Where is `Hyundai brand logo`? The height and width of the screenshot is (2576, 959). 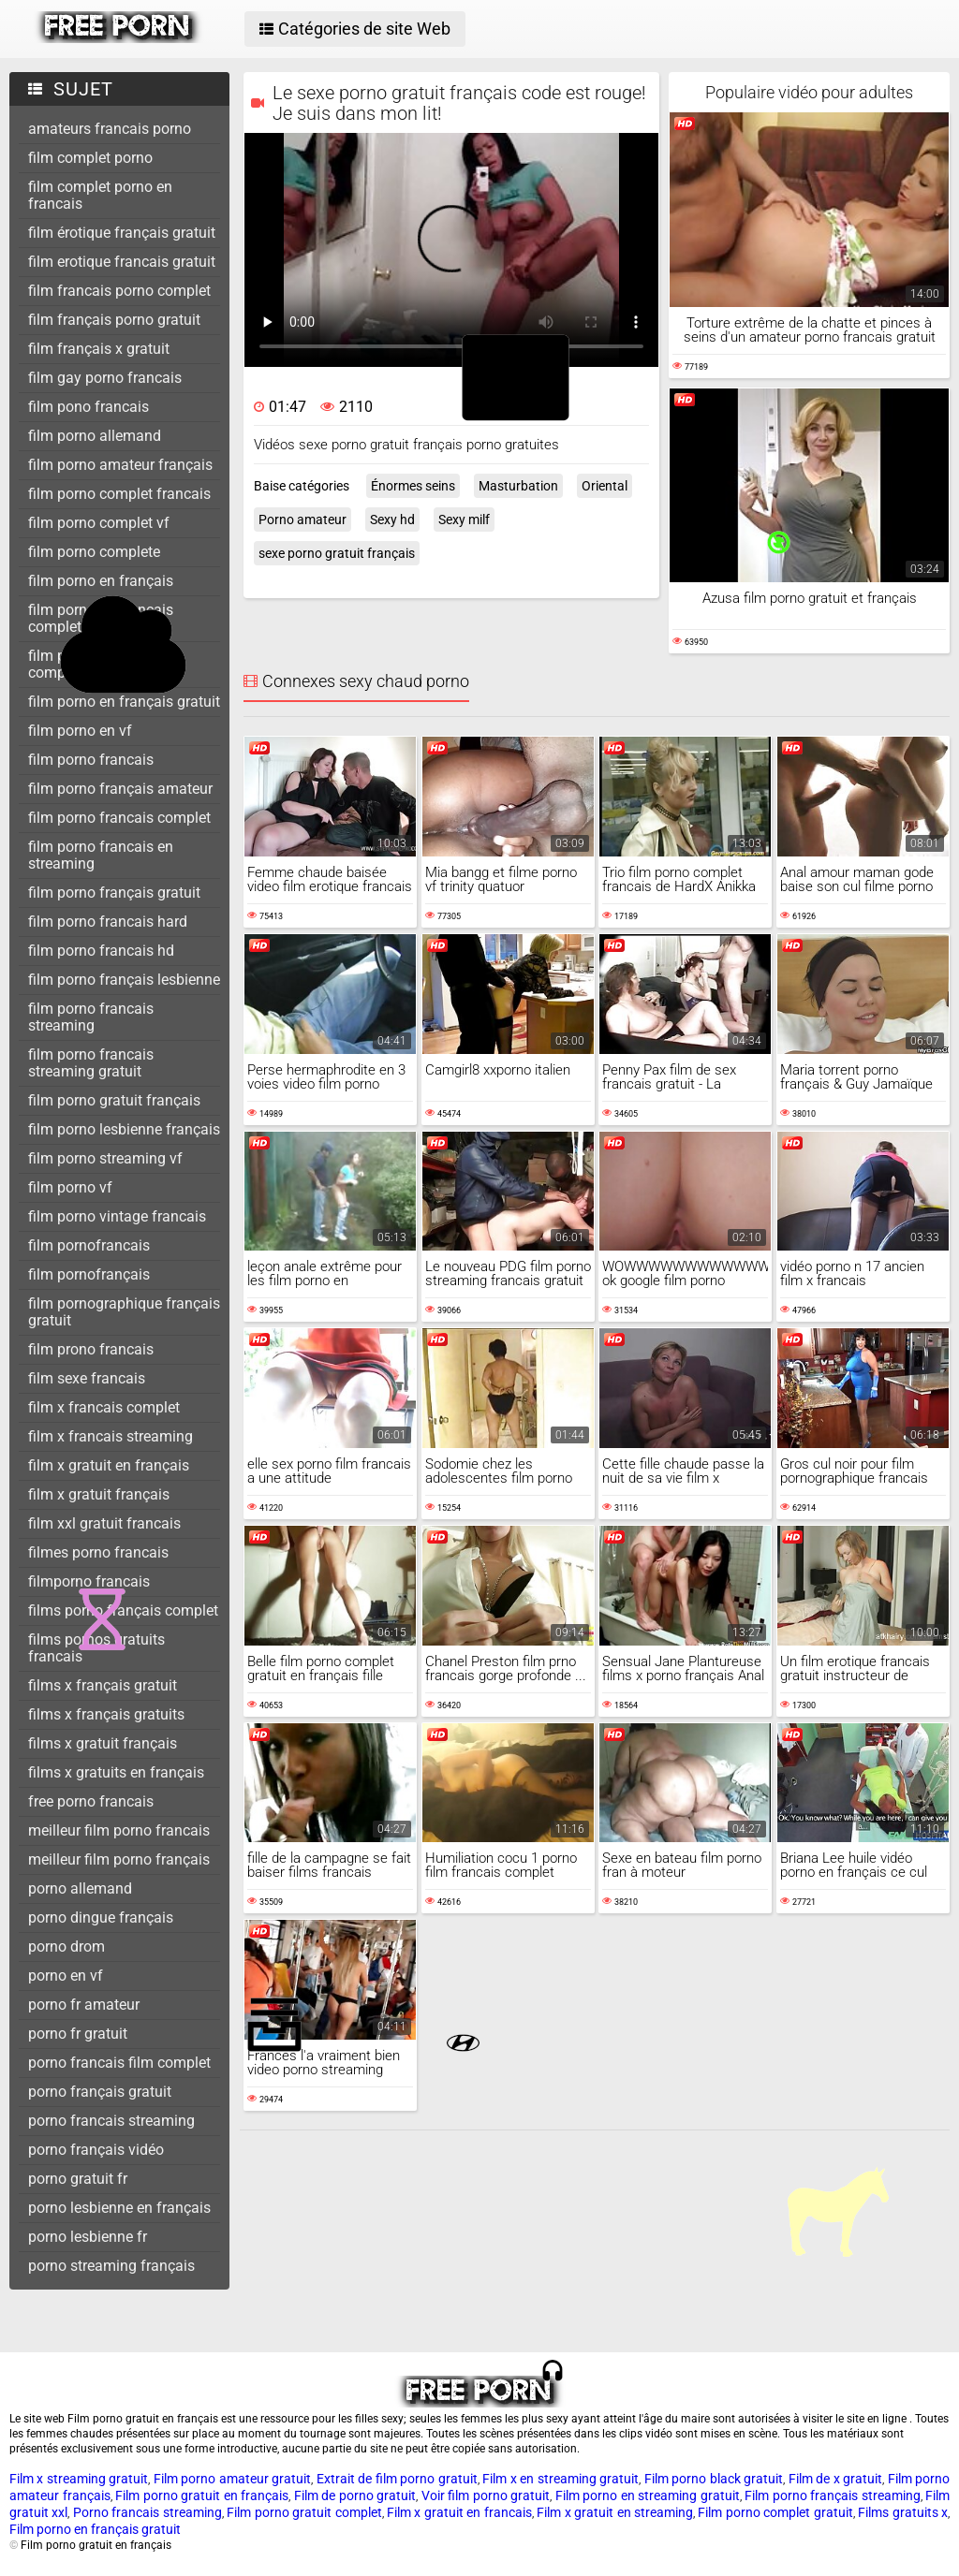 Hyundai brand logo is located at coordinates (463, 2042).